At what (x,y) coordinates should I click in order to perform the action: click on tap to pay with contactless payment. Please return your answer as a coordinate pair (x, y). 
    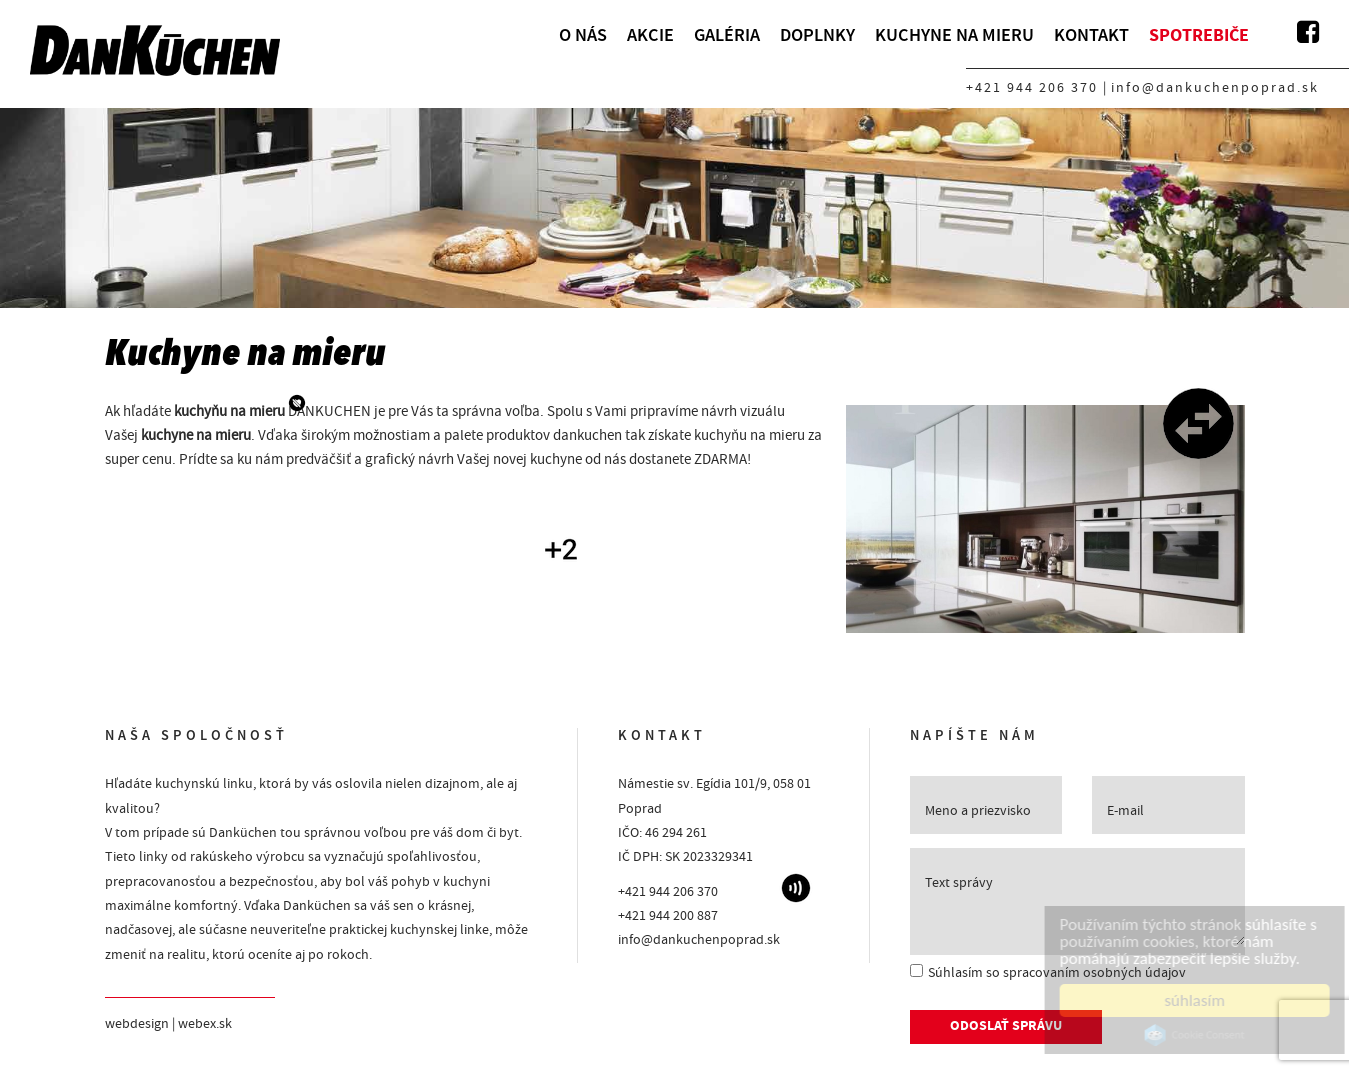
    Looking at the image, I should click on (796, 888).